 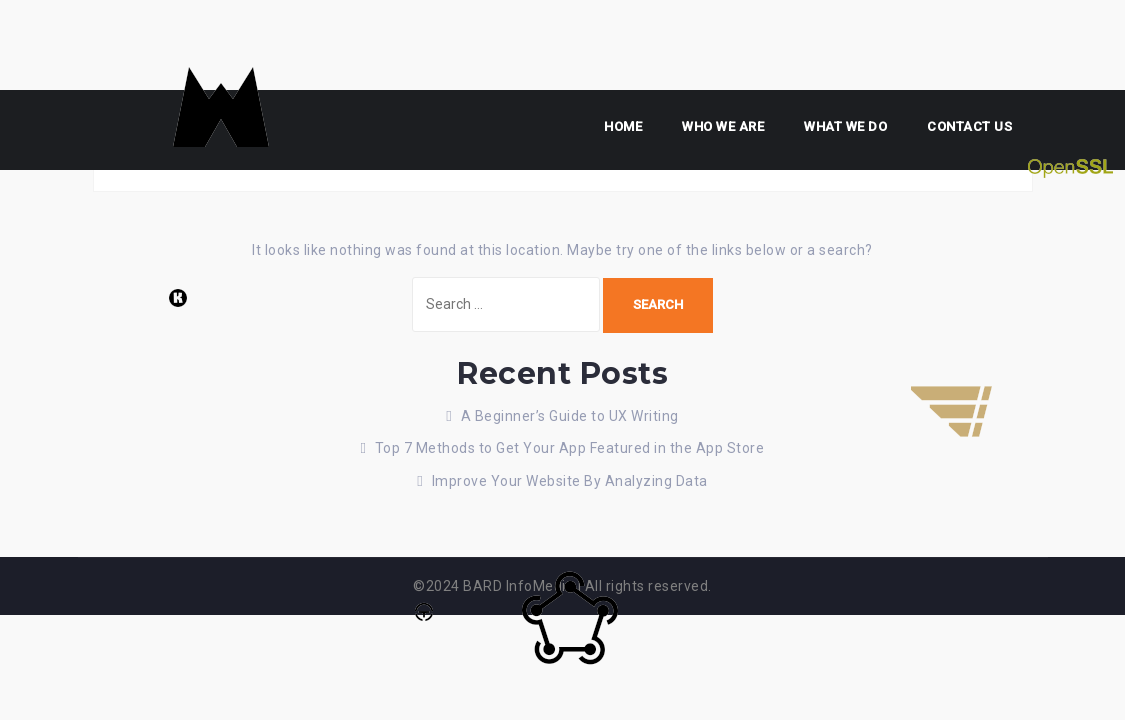 I want to click on hermes brand logo, so click(x=951, y=411).